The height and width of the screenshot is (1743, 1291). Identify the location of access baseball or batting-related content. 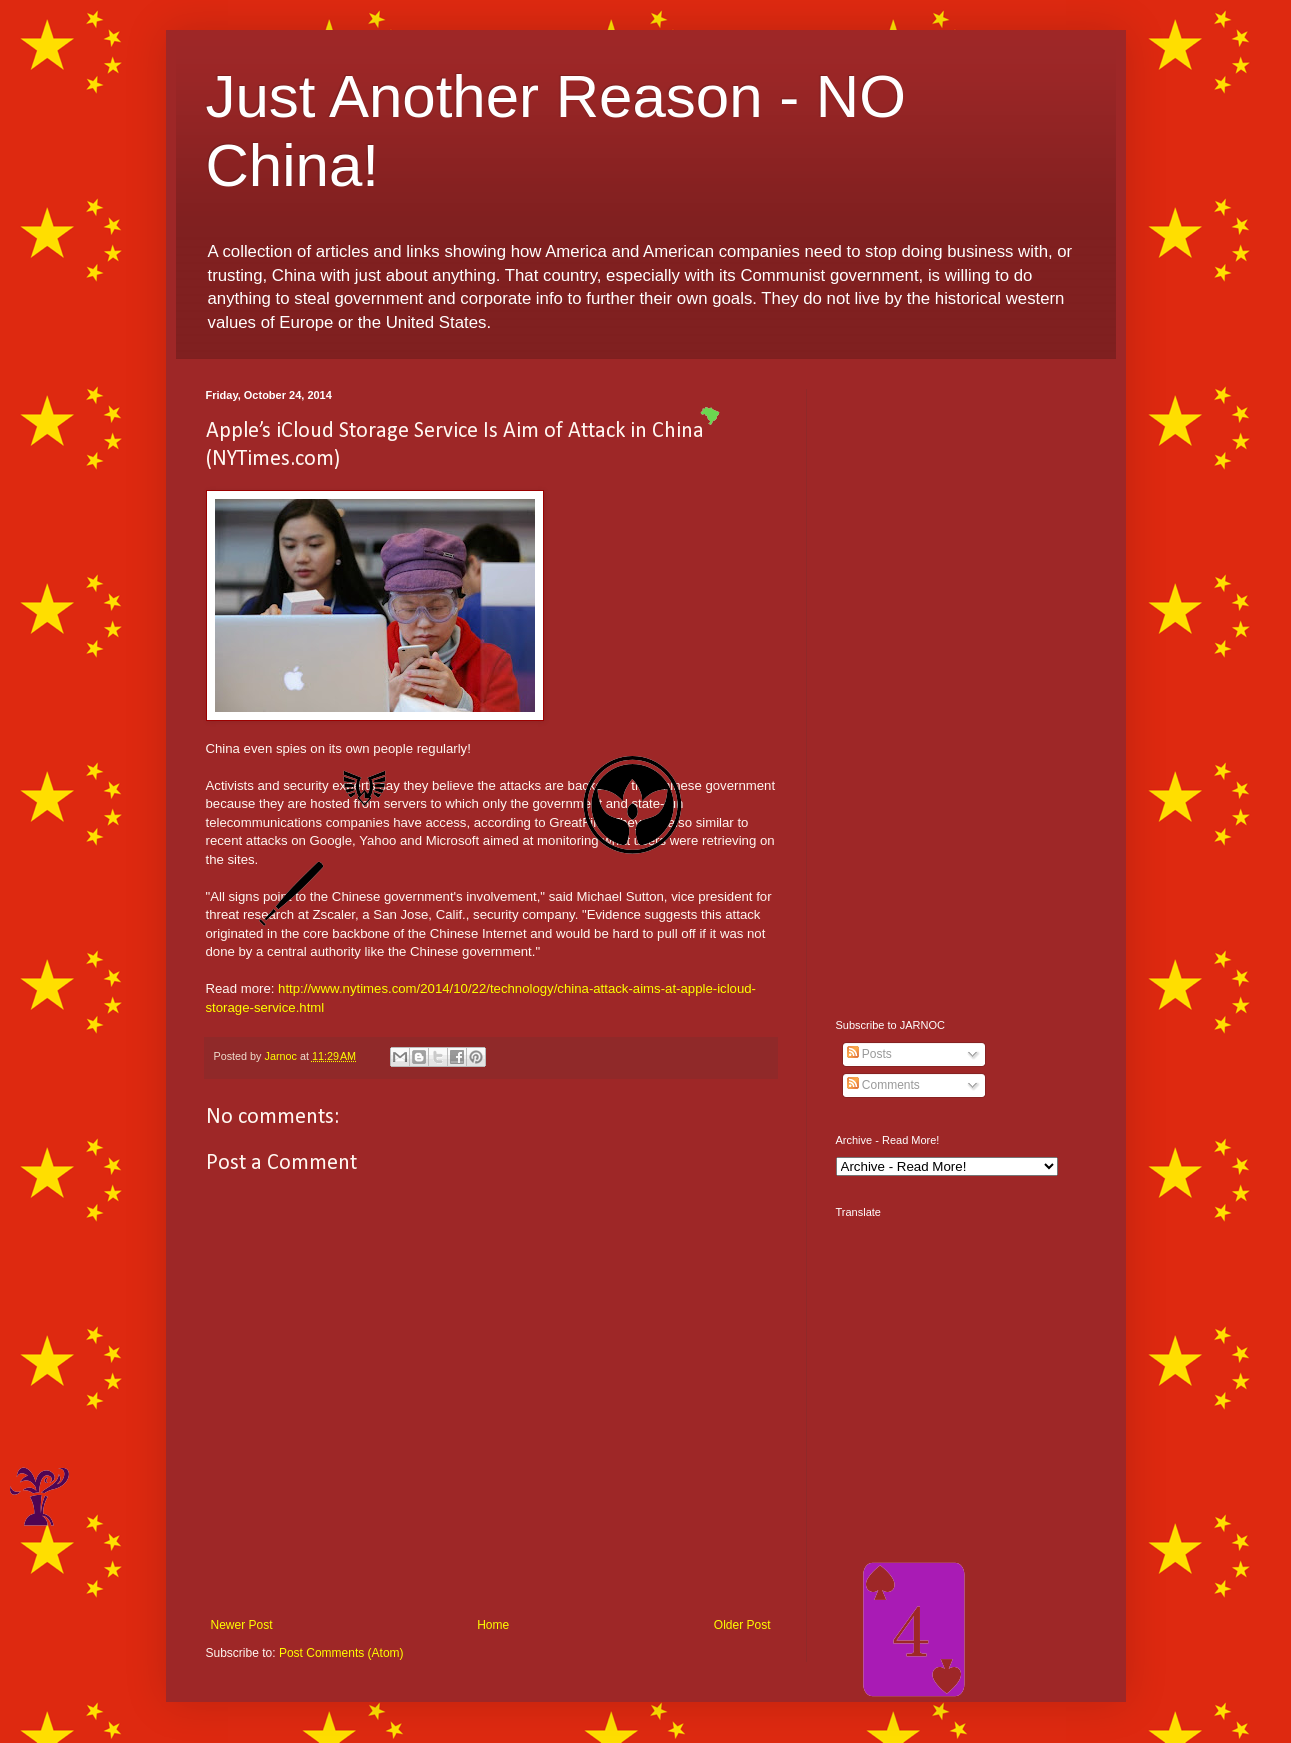
(290, 894).